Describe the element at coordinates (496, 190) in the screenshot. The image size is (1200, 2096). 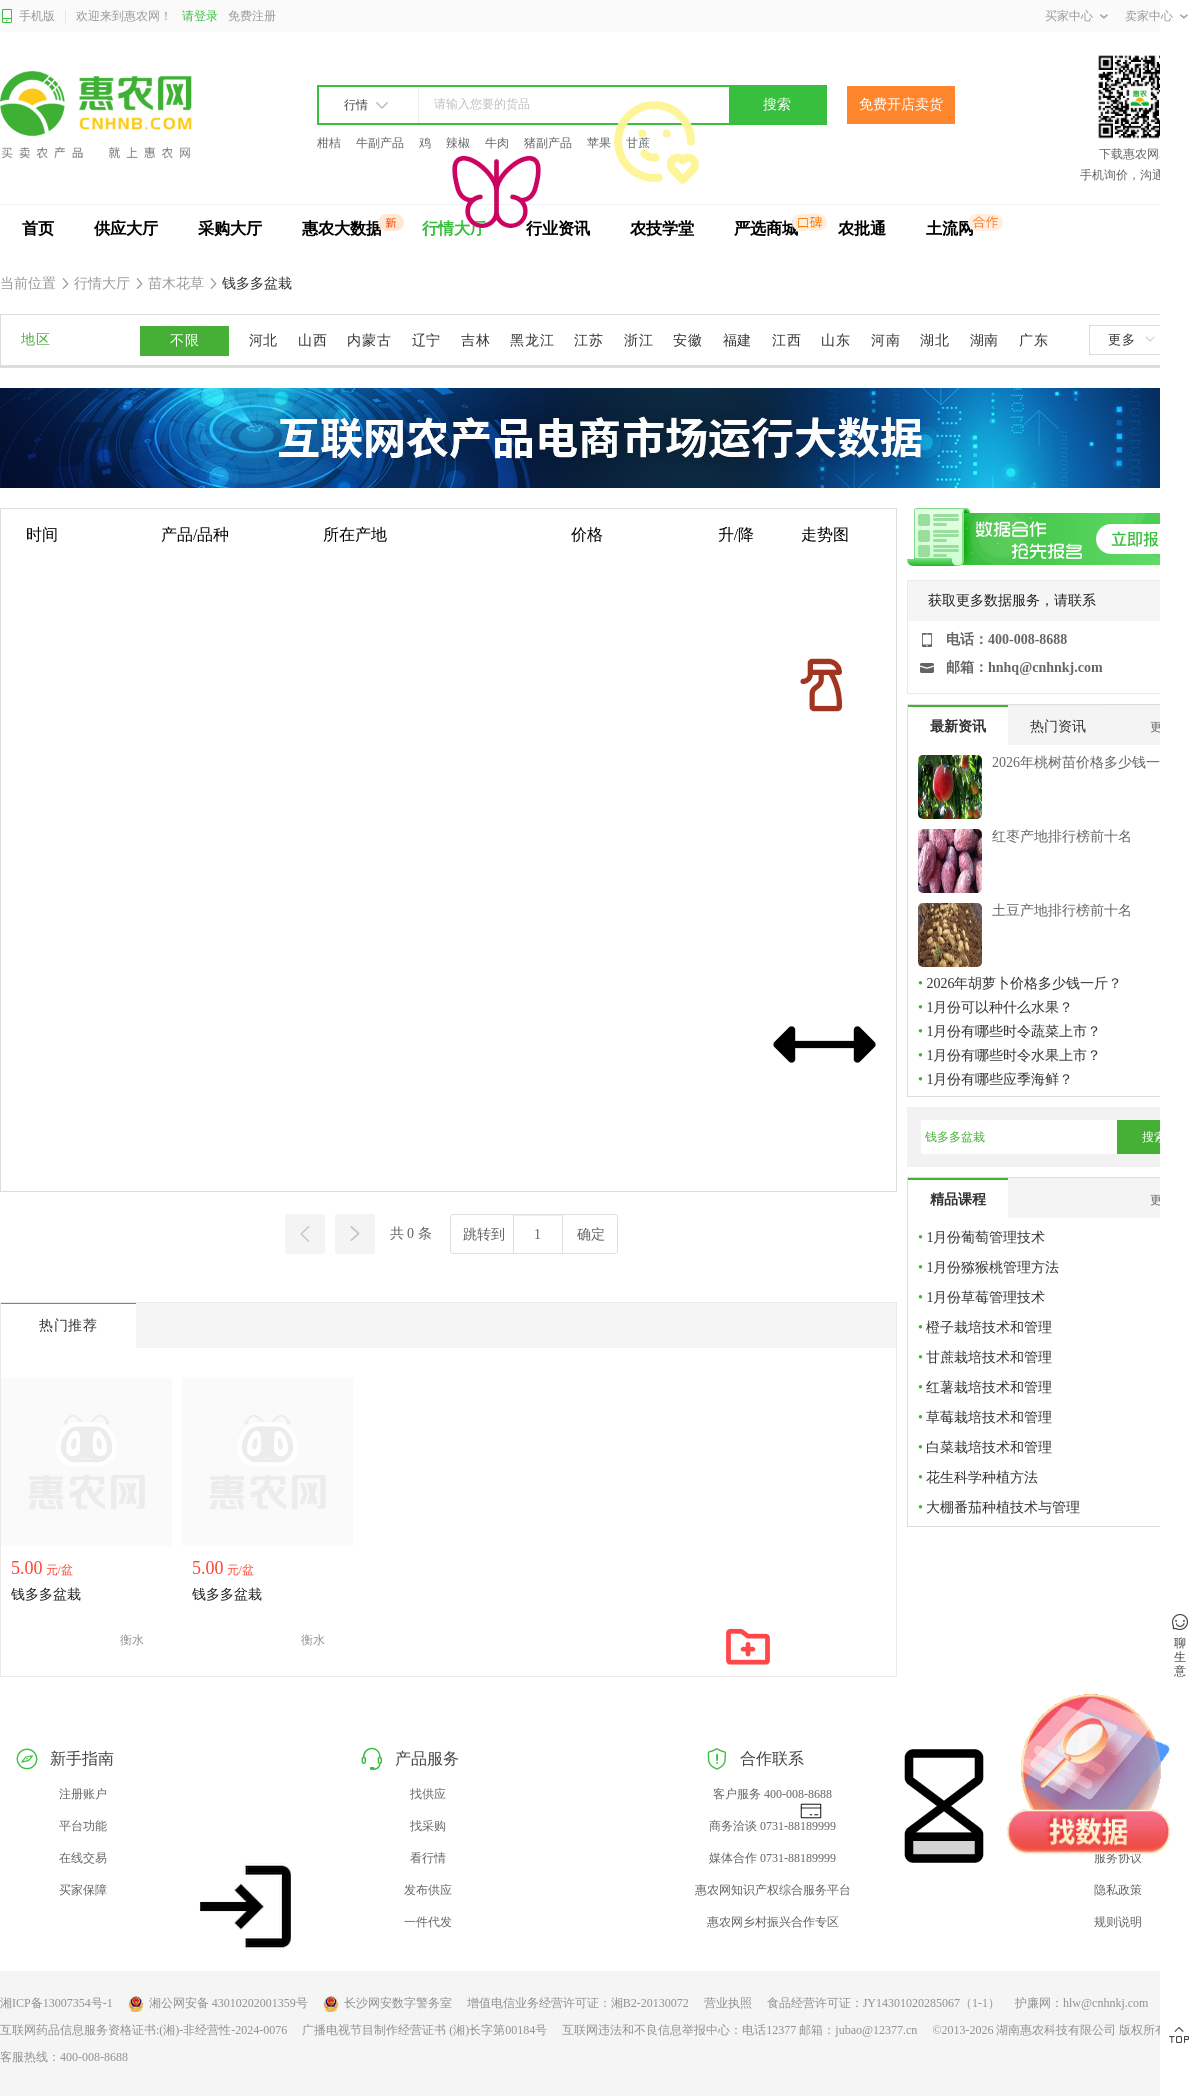
I see `indicates a lightweight or delicate mode` at that location.